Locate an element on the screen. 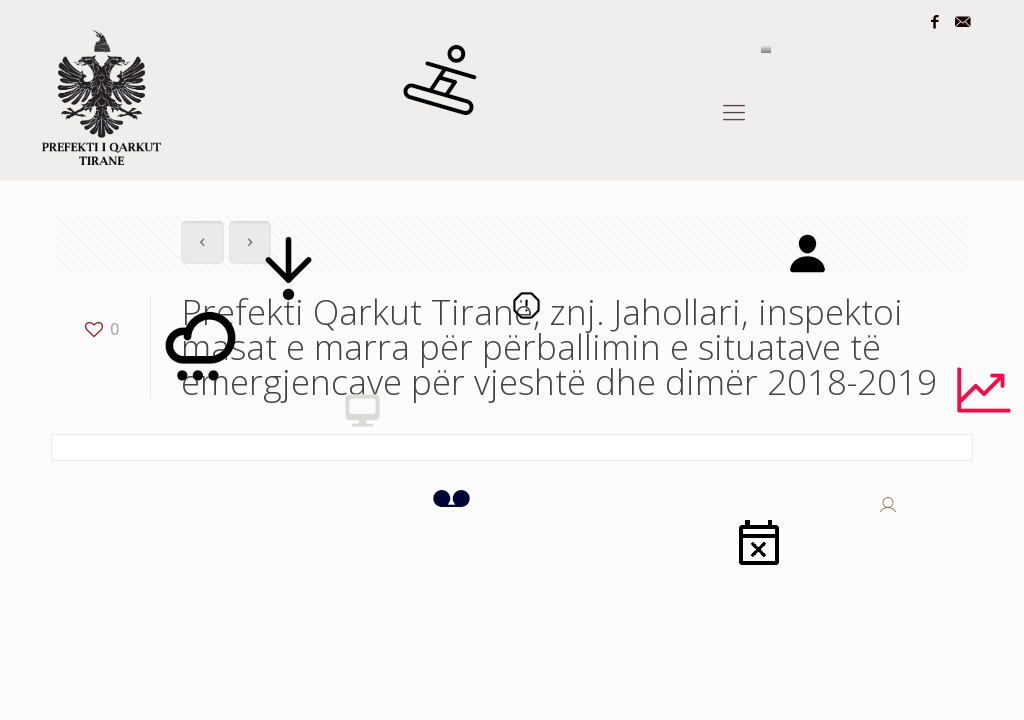 Image resolution: width=1024 pixels, height=720 pixels. indicates snowy weather conditions is located at coordinates (200, 349).